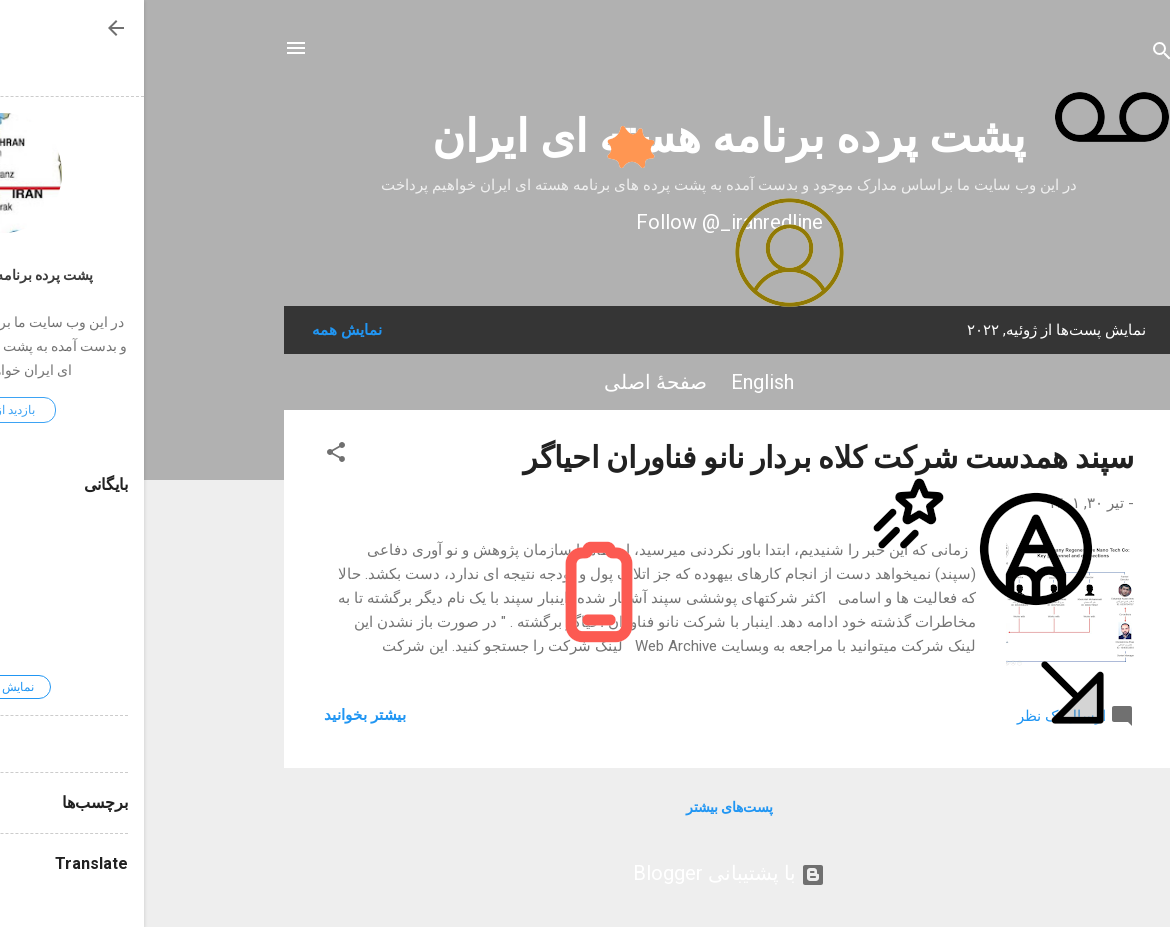  I want to click on indicates low battery level, so click(599, 592).